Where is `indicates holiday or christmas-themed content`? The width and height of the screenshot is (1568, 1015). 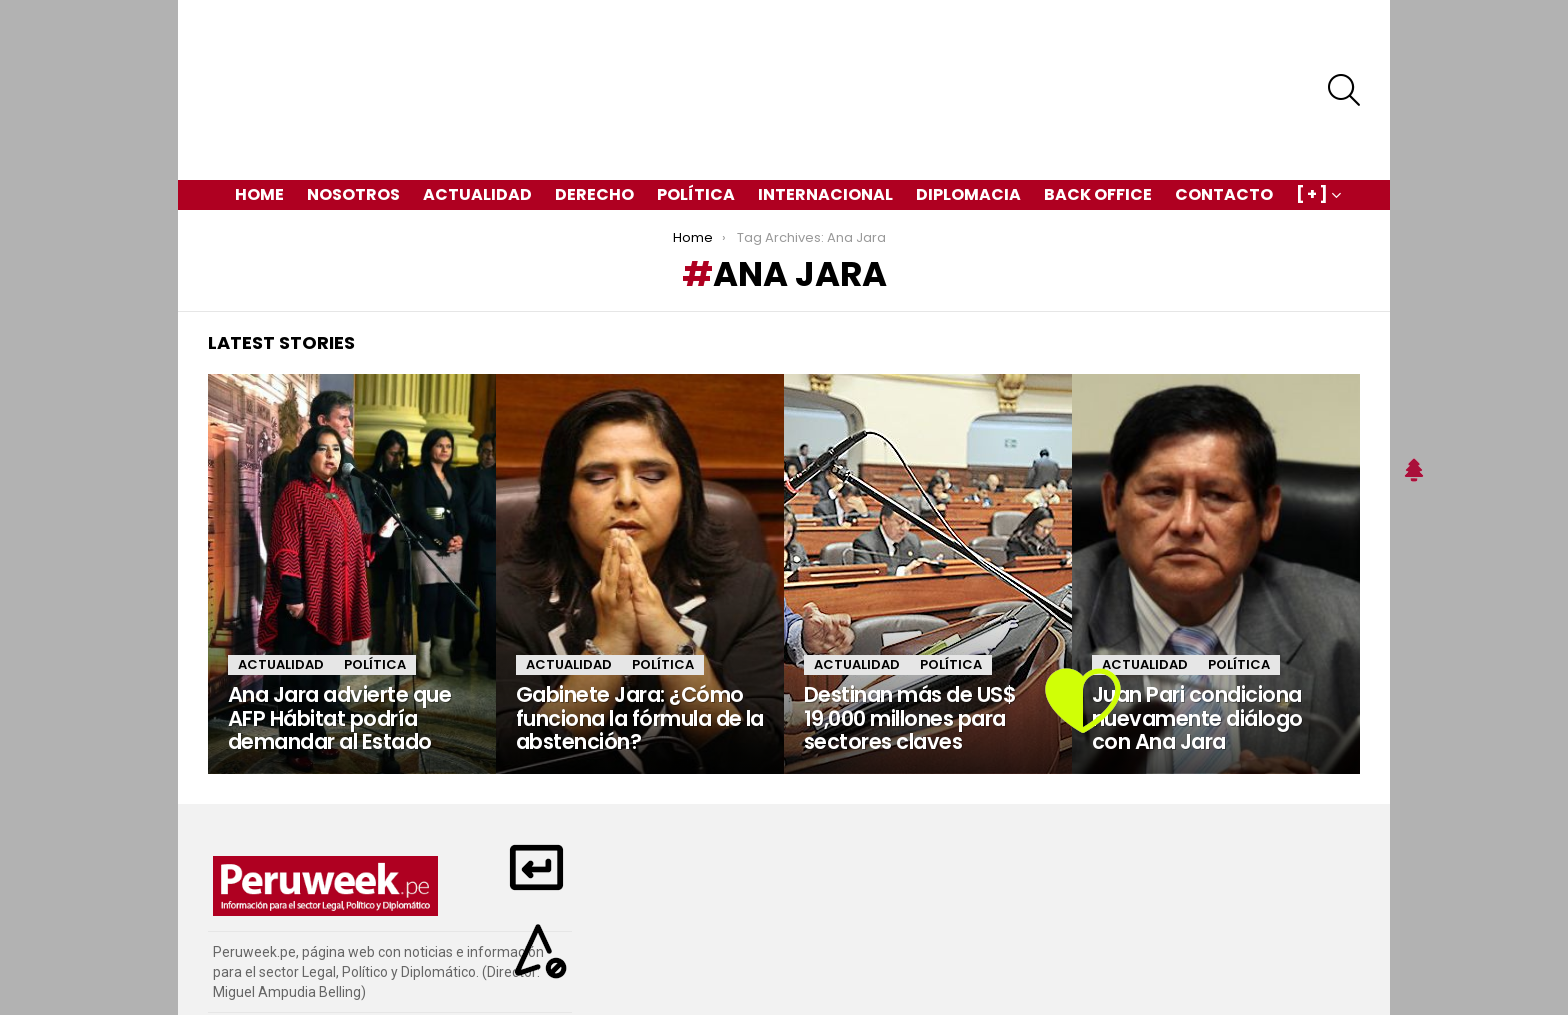 indicates holiday or christmas-themed content is located at coordinates (1414, 470).